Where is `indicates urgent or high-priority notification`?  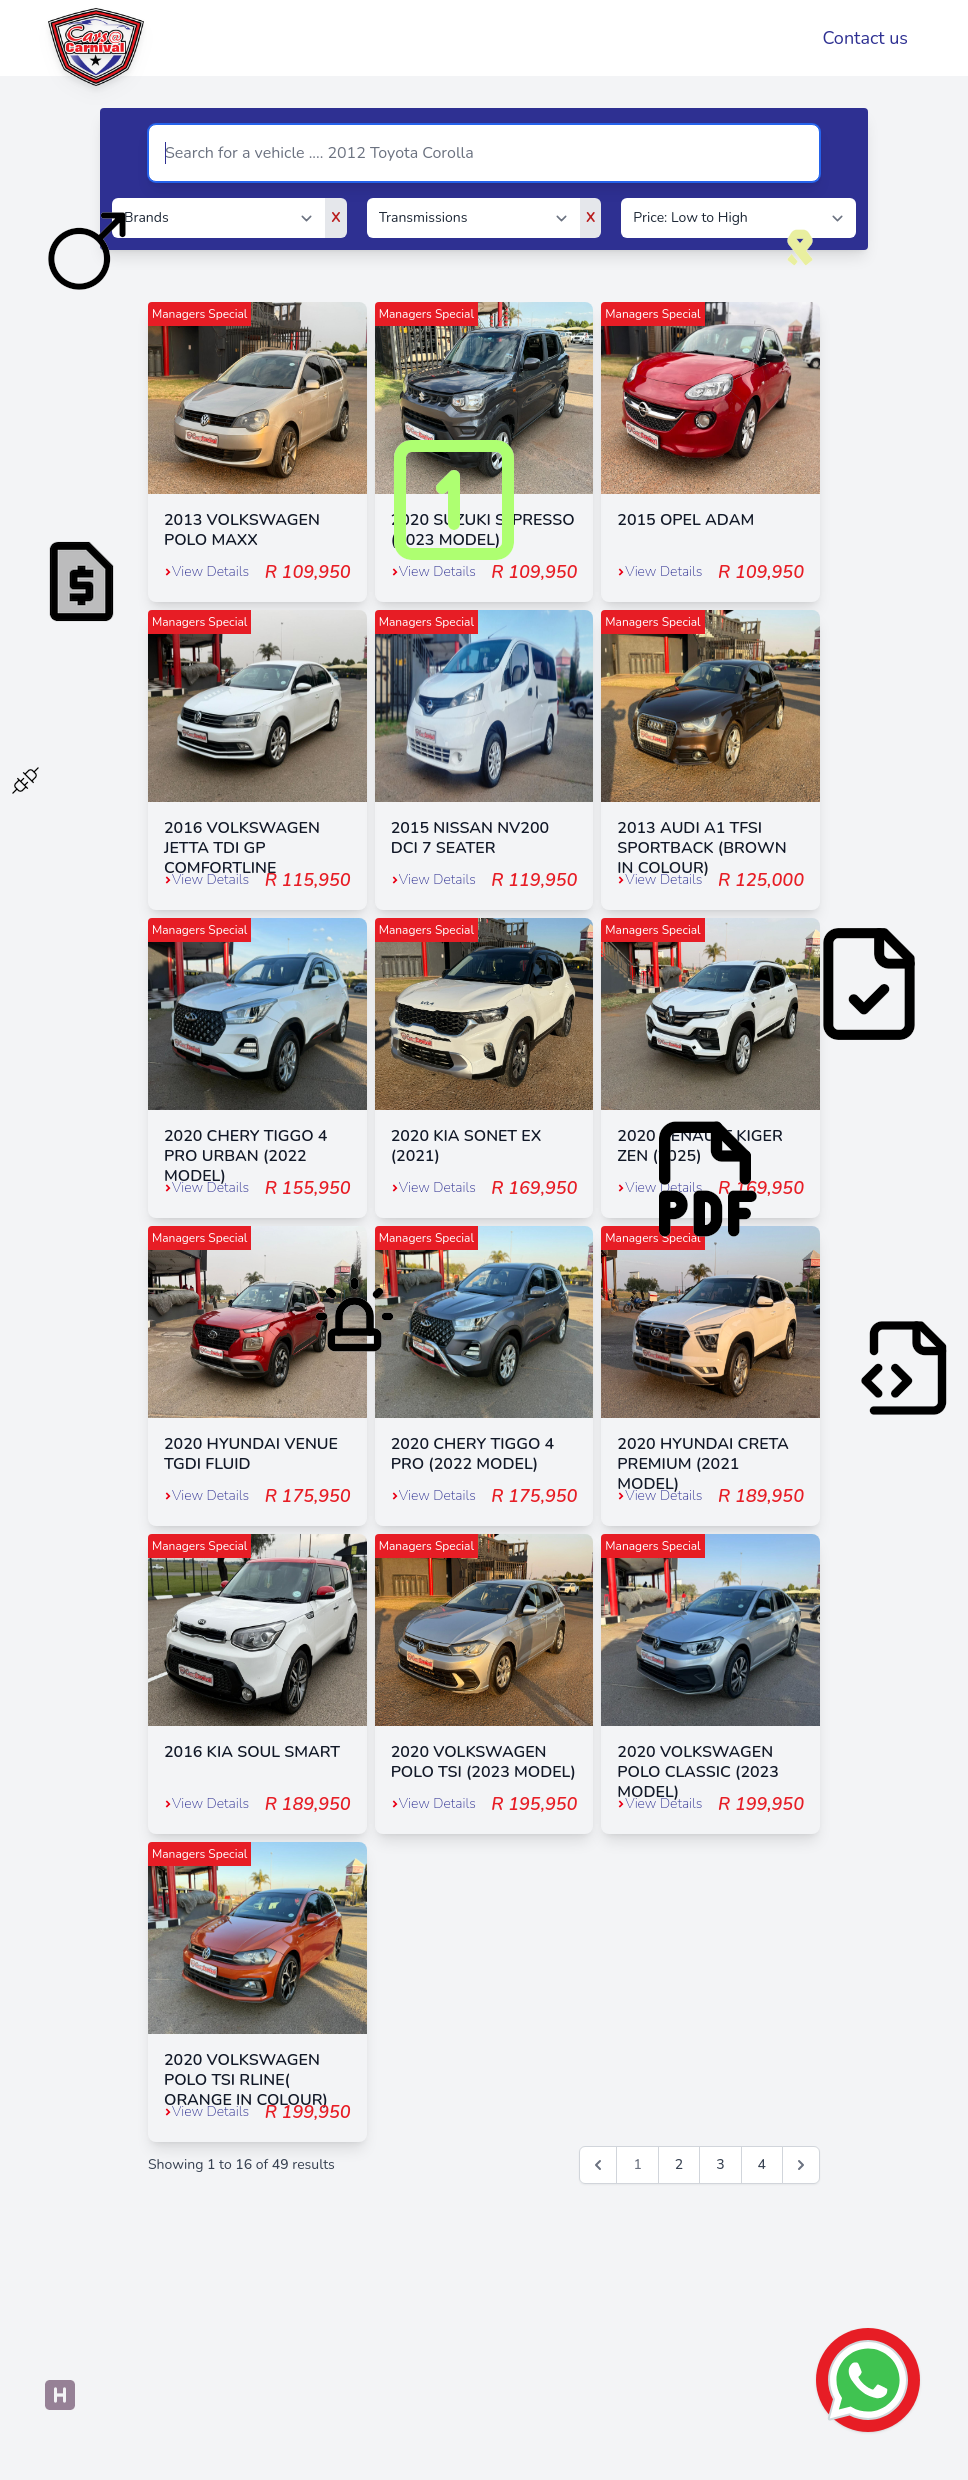
indicates urgent or high-priority notification is located at coordinates (354, 1316).